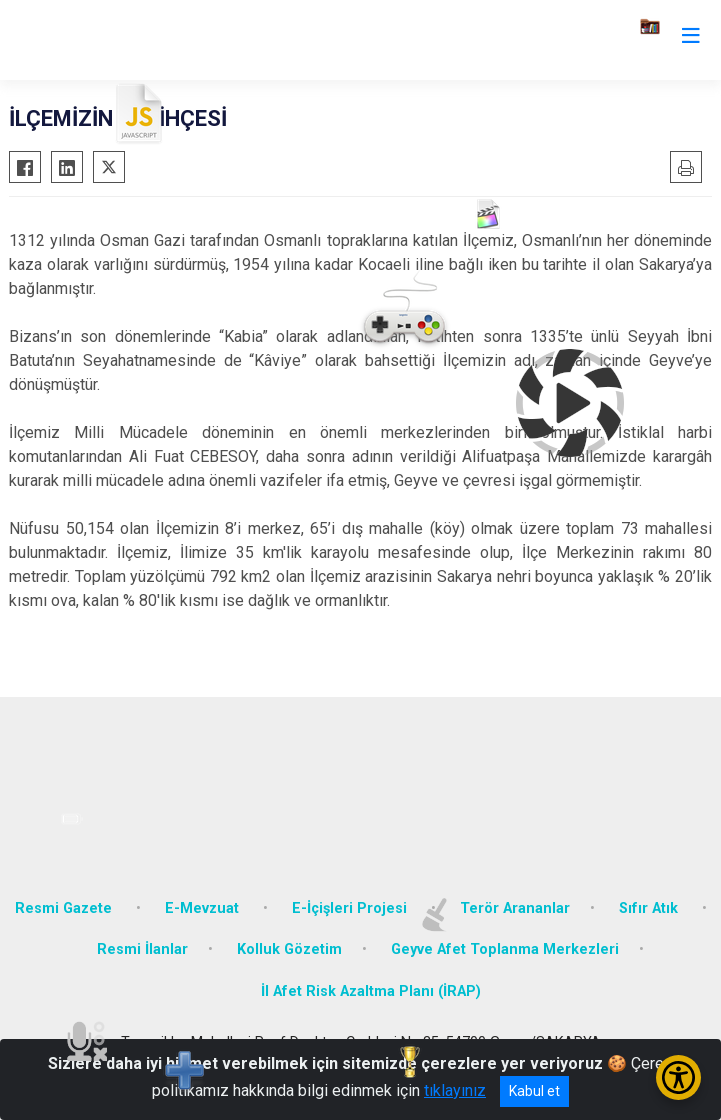 The height and width of the screenshot is (1120, 721). I want to click on create a new video project in iMovie, so click(488, 214).